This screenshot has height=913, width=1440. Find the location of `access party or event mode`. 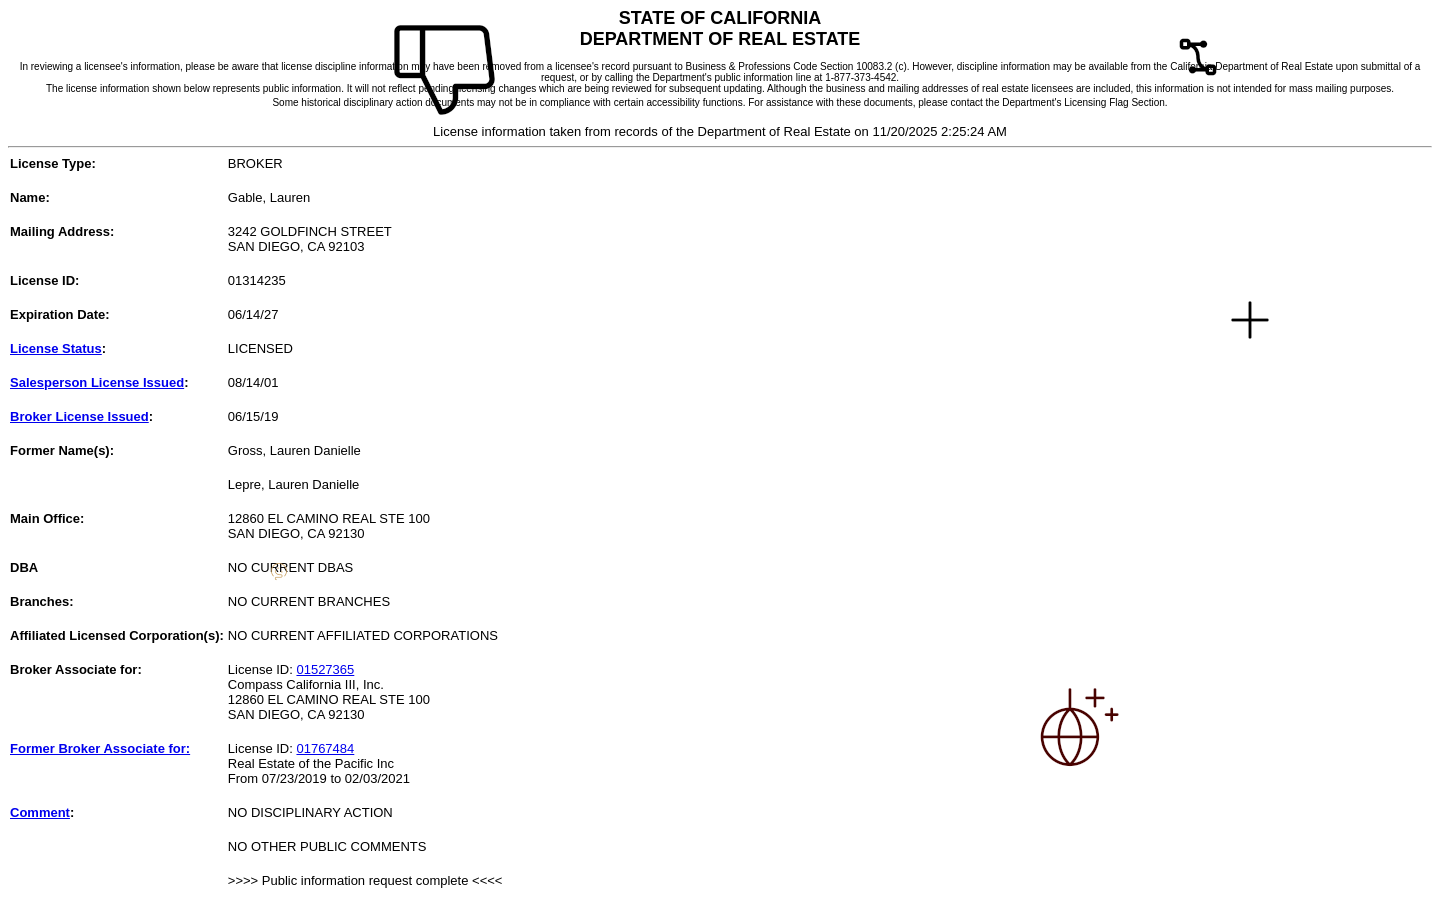

access party or event mode is located at coordinates (1075, 728).